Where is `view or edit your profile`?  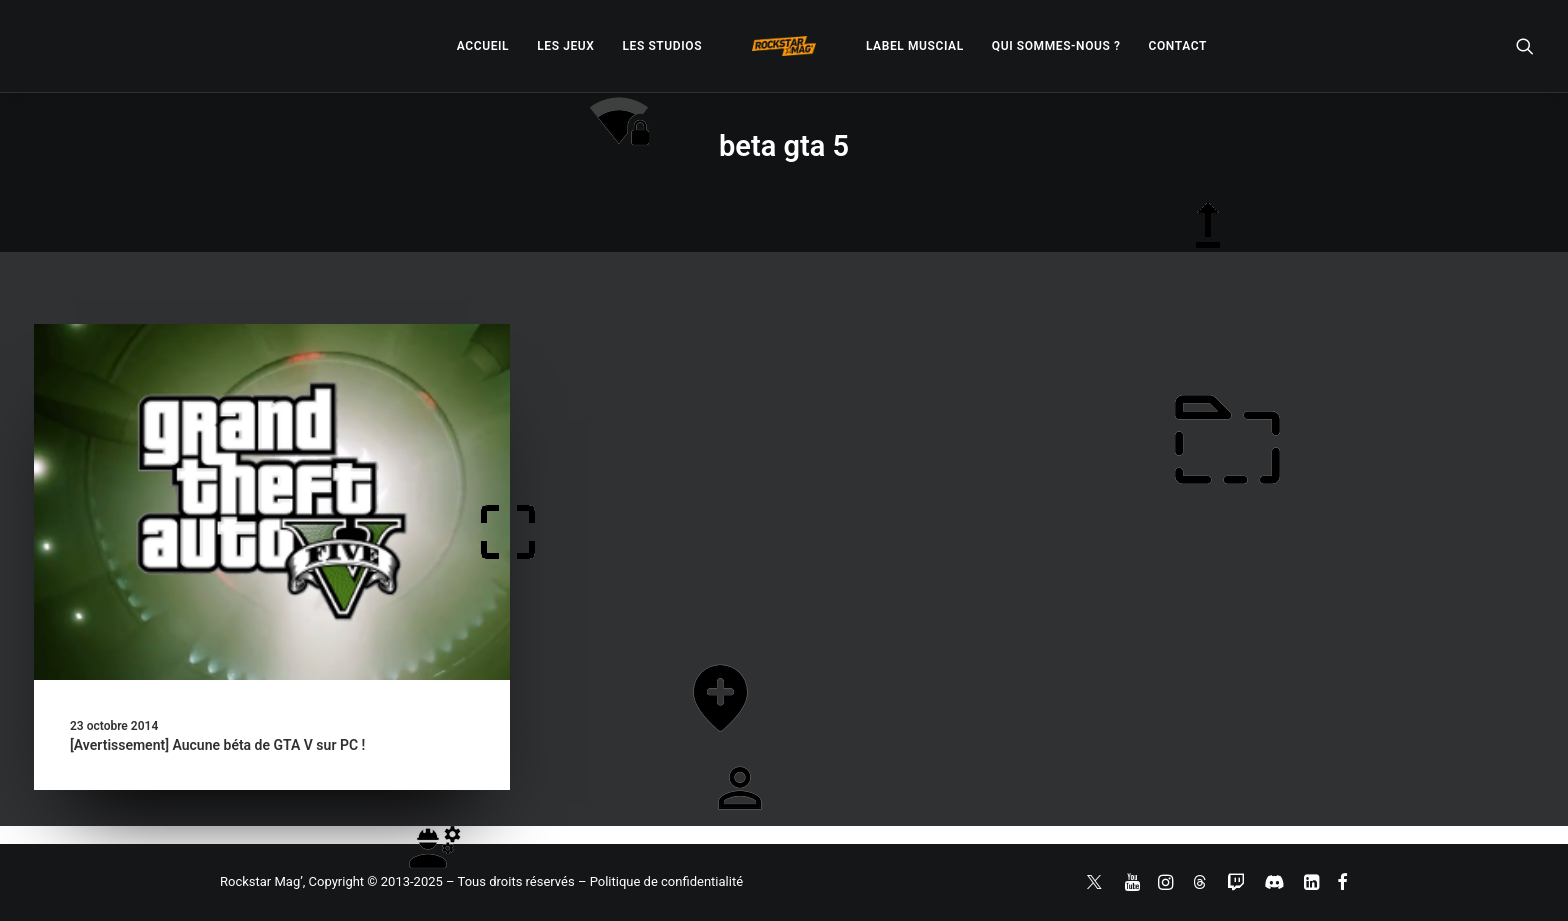
view or edit your profile is located at coordinates (740, 788).